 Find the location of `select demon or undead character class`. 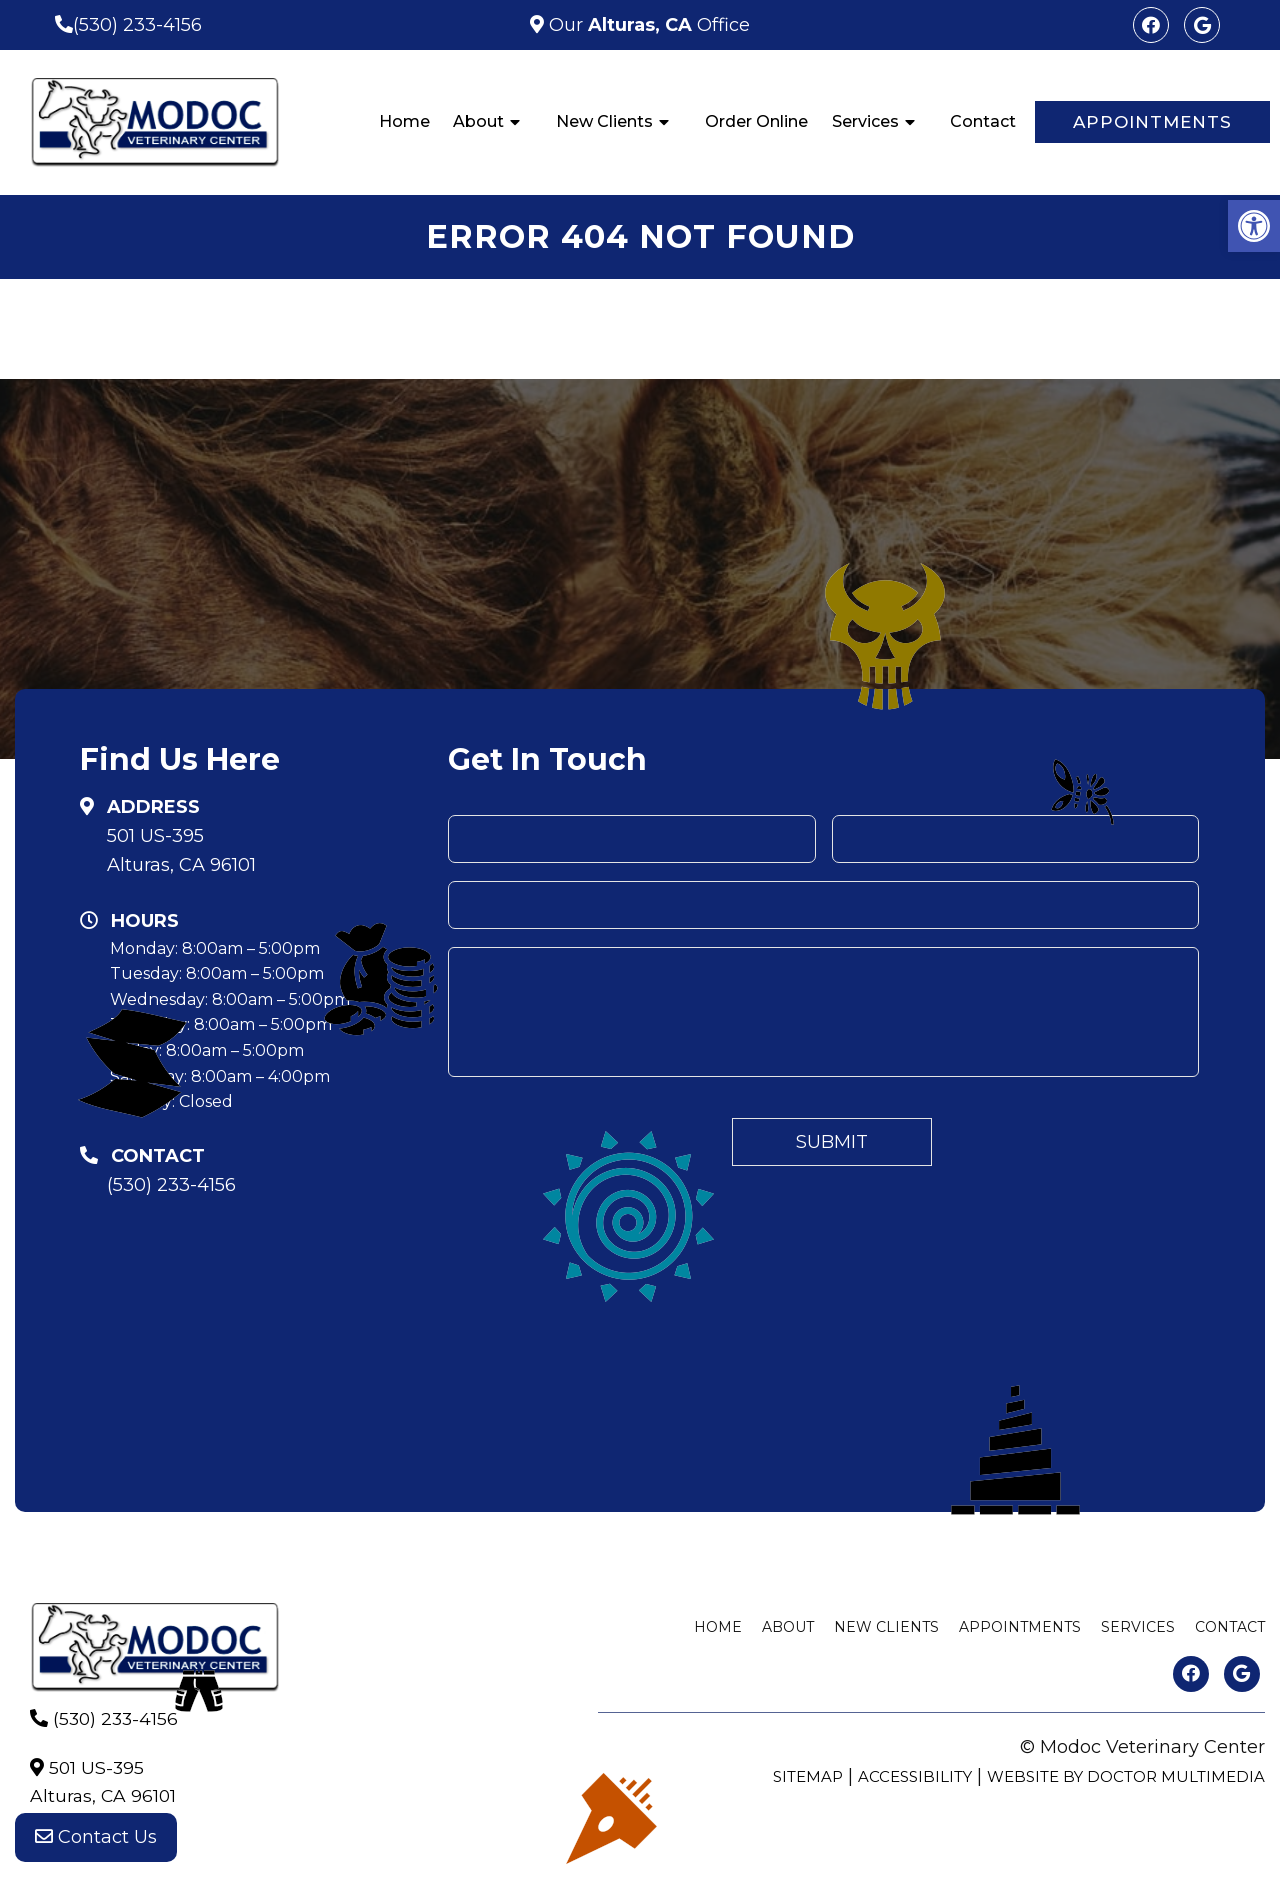

select demon or undead character class is located at coordinates (884, 636).